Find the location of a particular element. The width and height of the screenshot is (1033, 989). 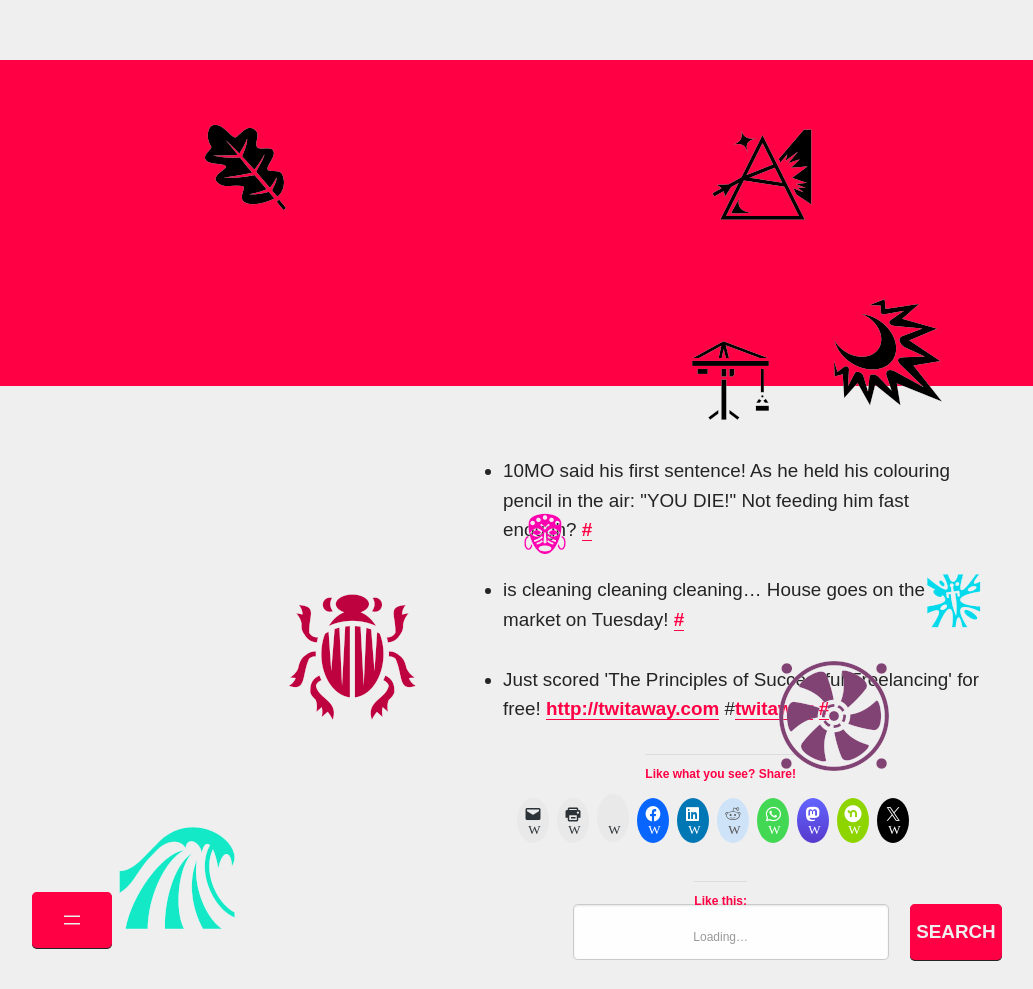

represents nature or environmental category is located at coordinates (245, 167).